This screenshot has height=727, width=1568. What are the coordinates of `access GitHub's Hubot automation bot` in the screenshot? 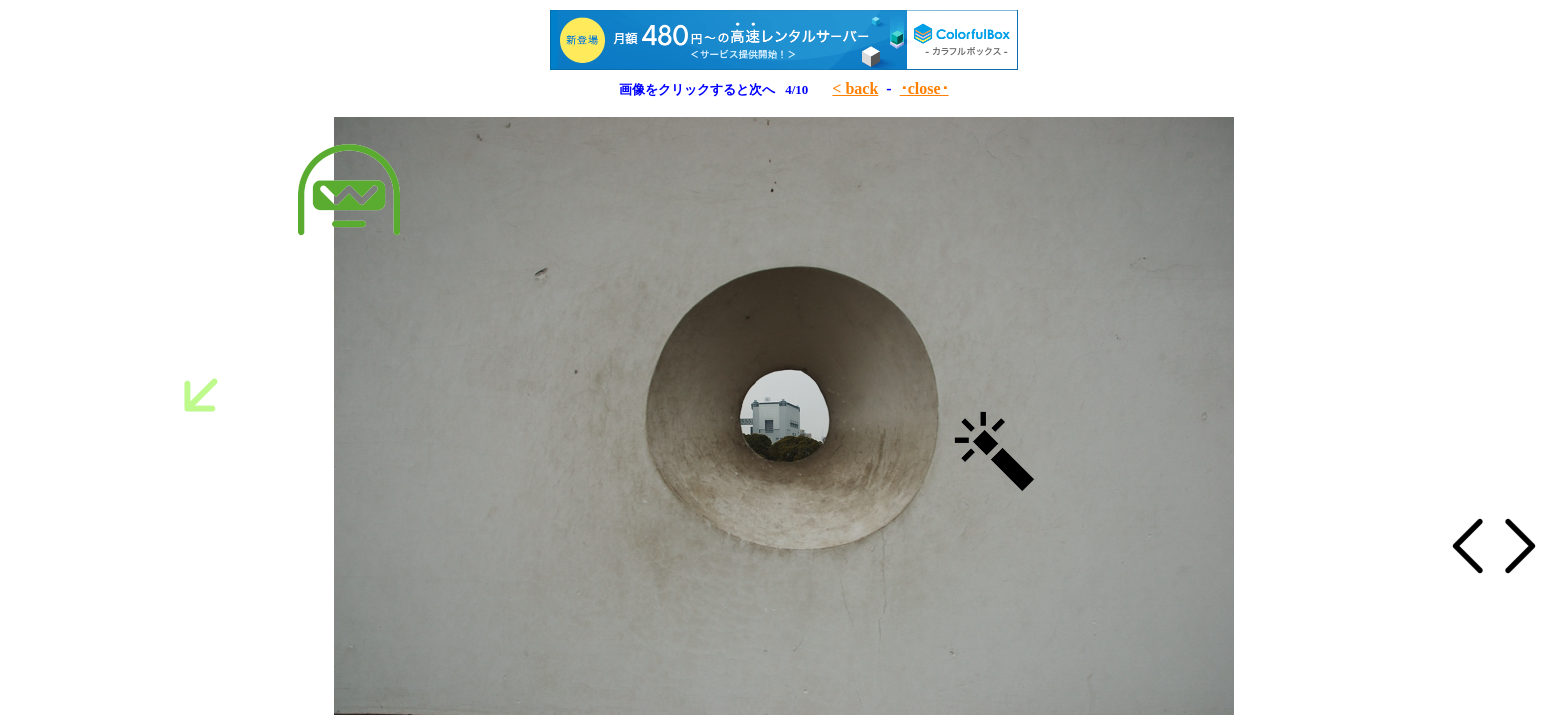 It's located at (349, 191).